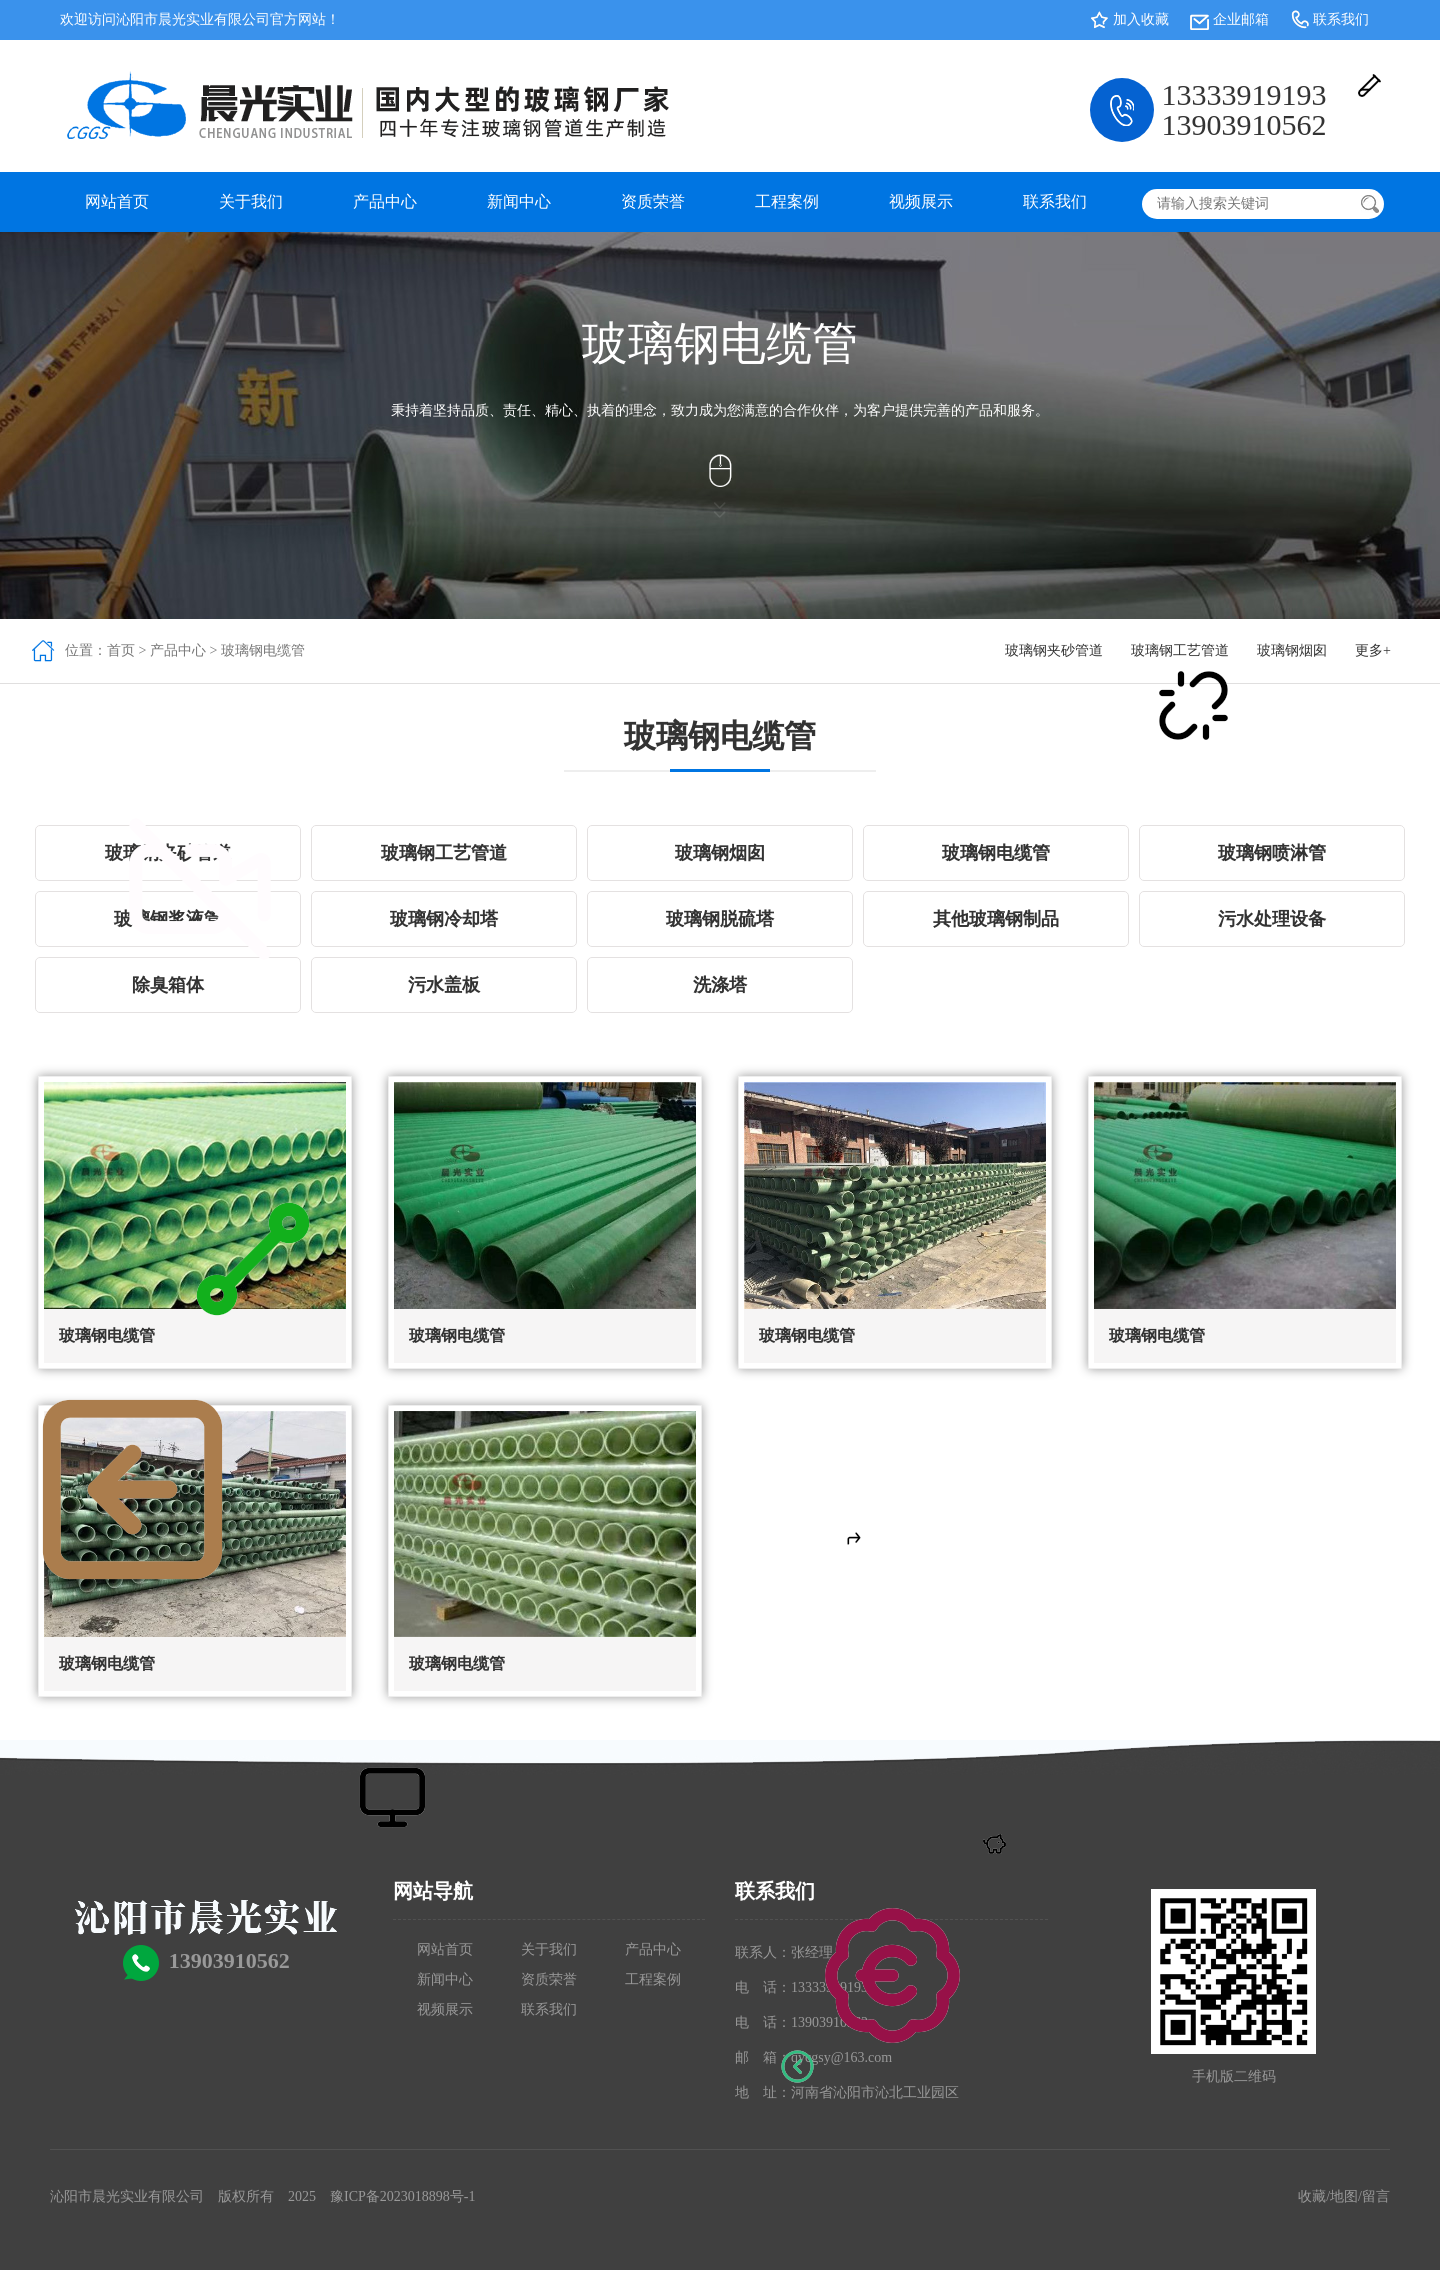 The image size is (1440, 2270). What do you see at coordinates (1193, 705) in the screenshot?
I see `remove or break a link connection` at bounding box center [1193, 705].